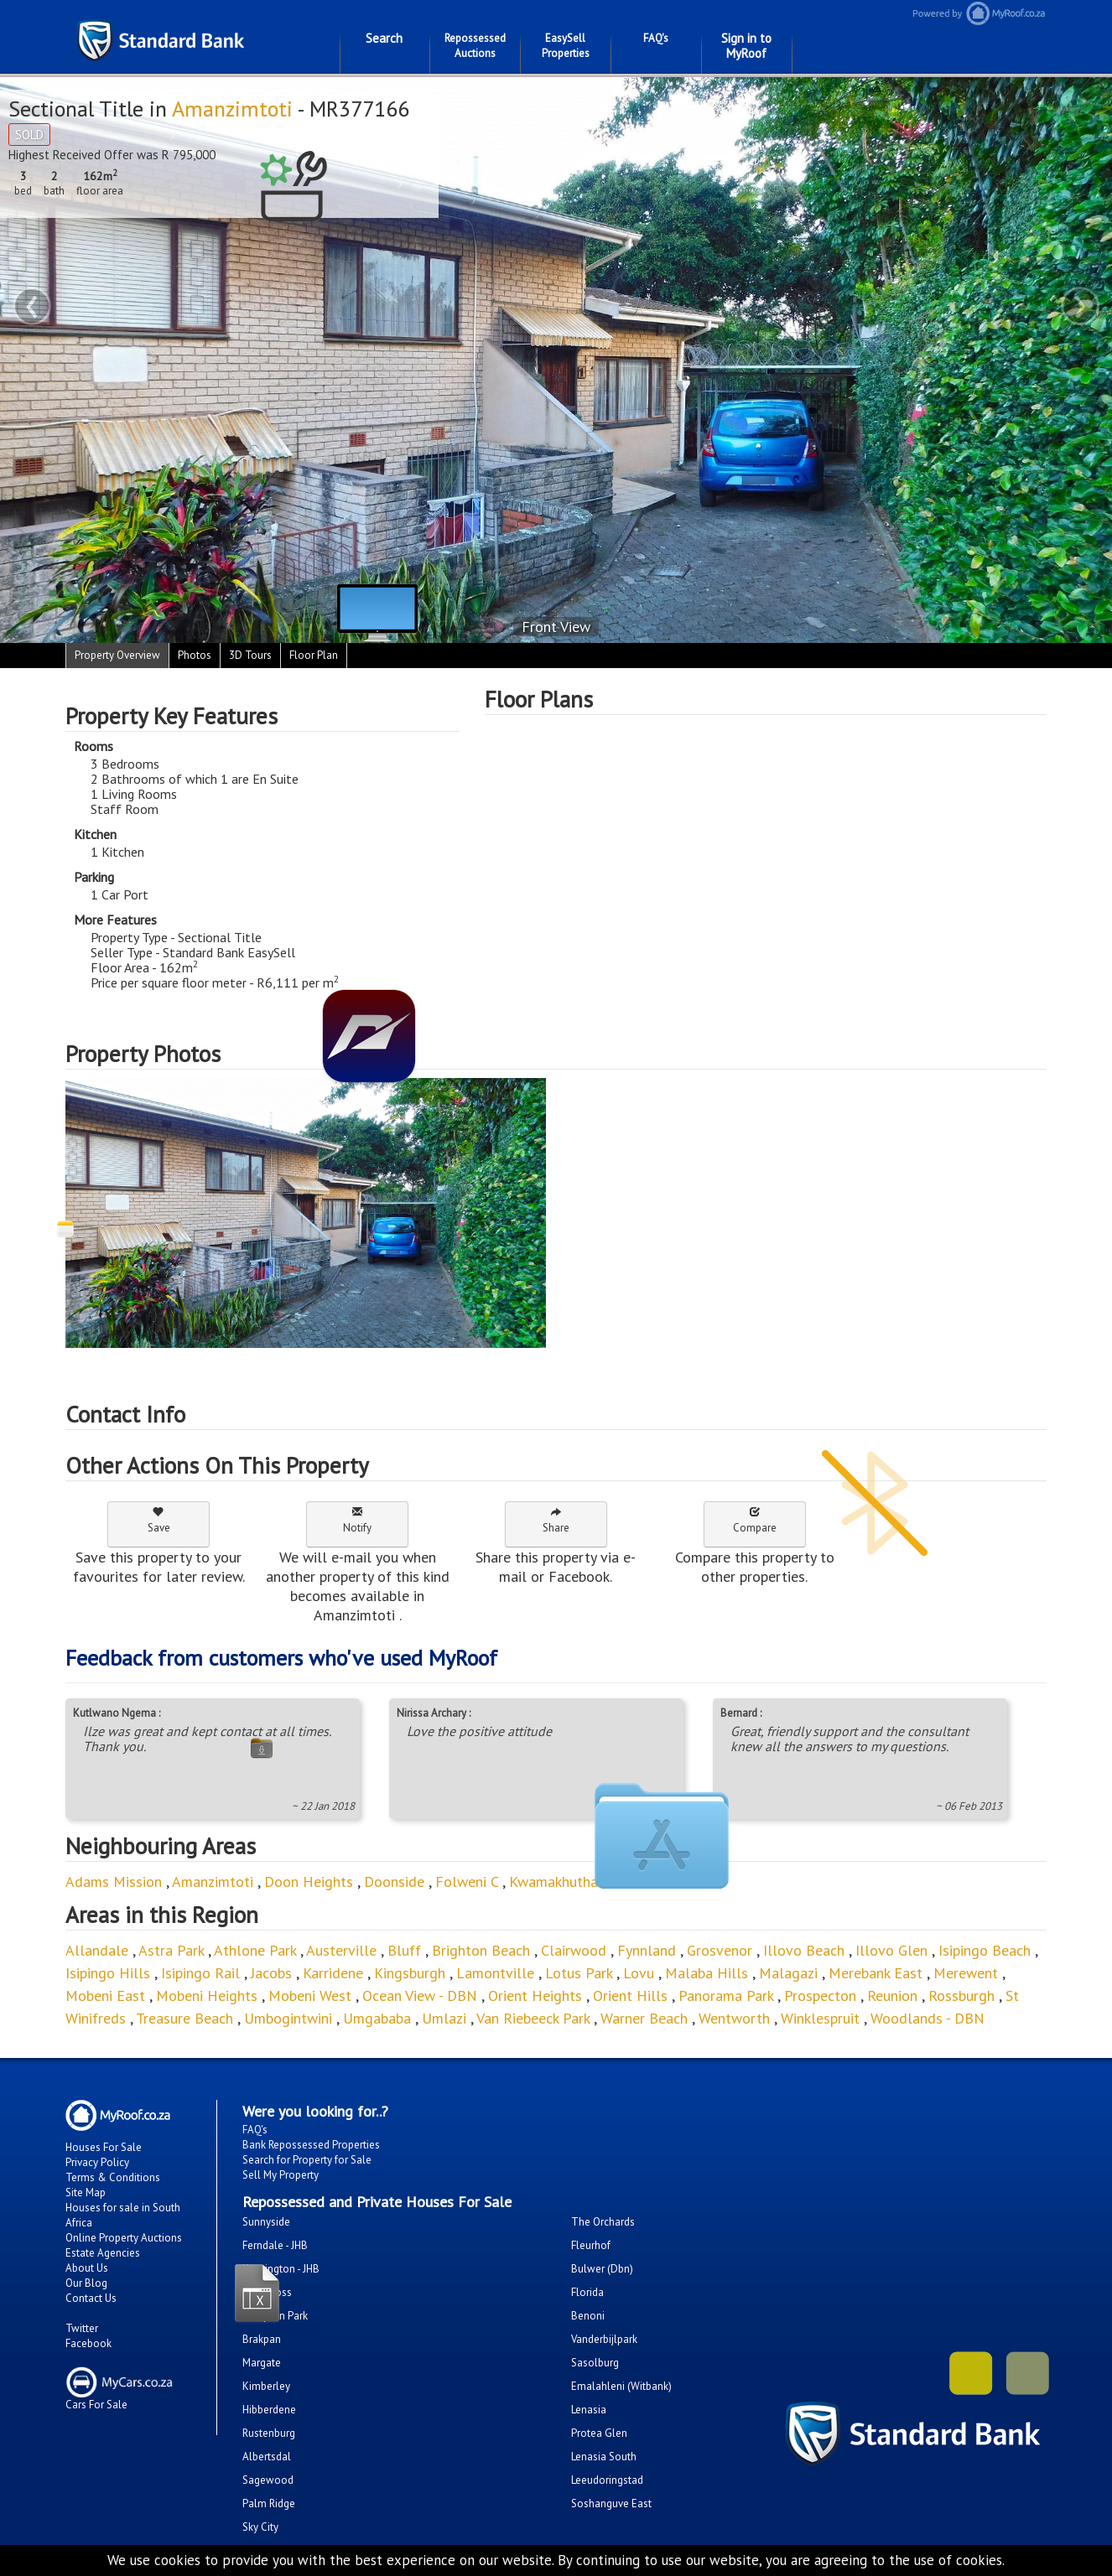 The image size is (1112, 2576). I want to click on access additional system preferences, so click(292, 186).